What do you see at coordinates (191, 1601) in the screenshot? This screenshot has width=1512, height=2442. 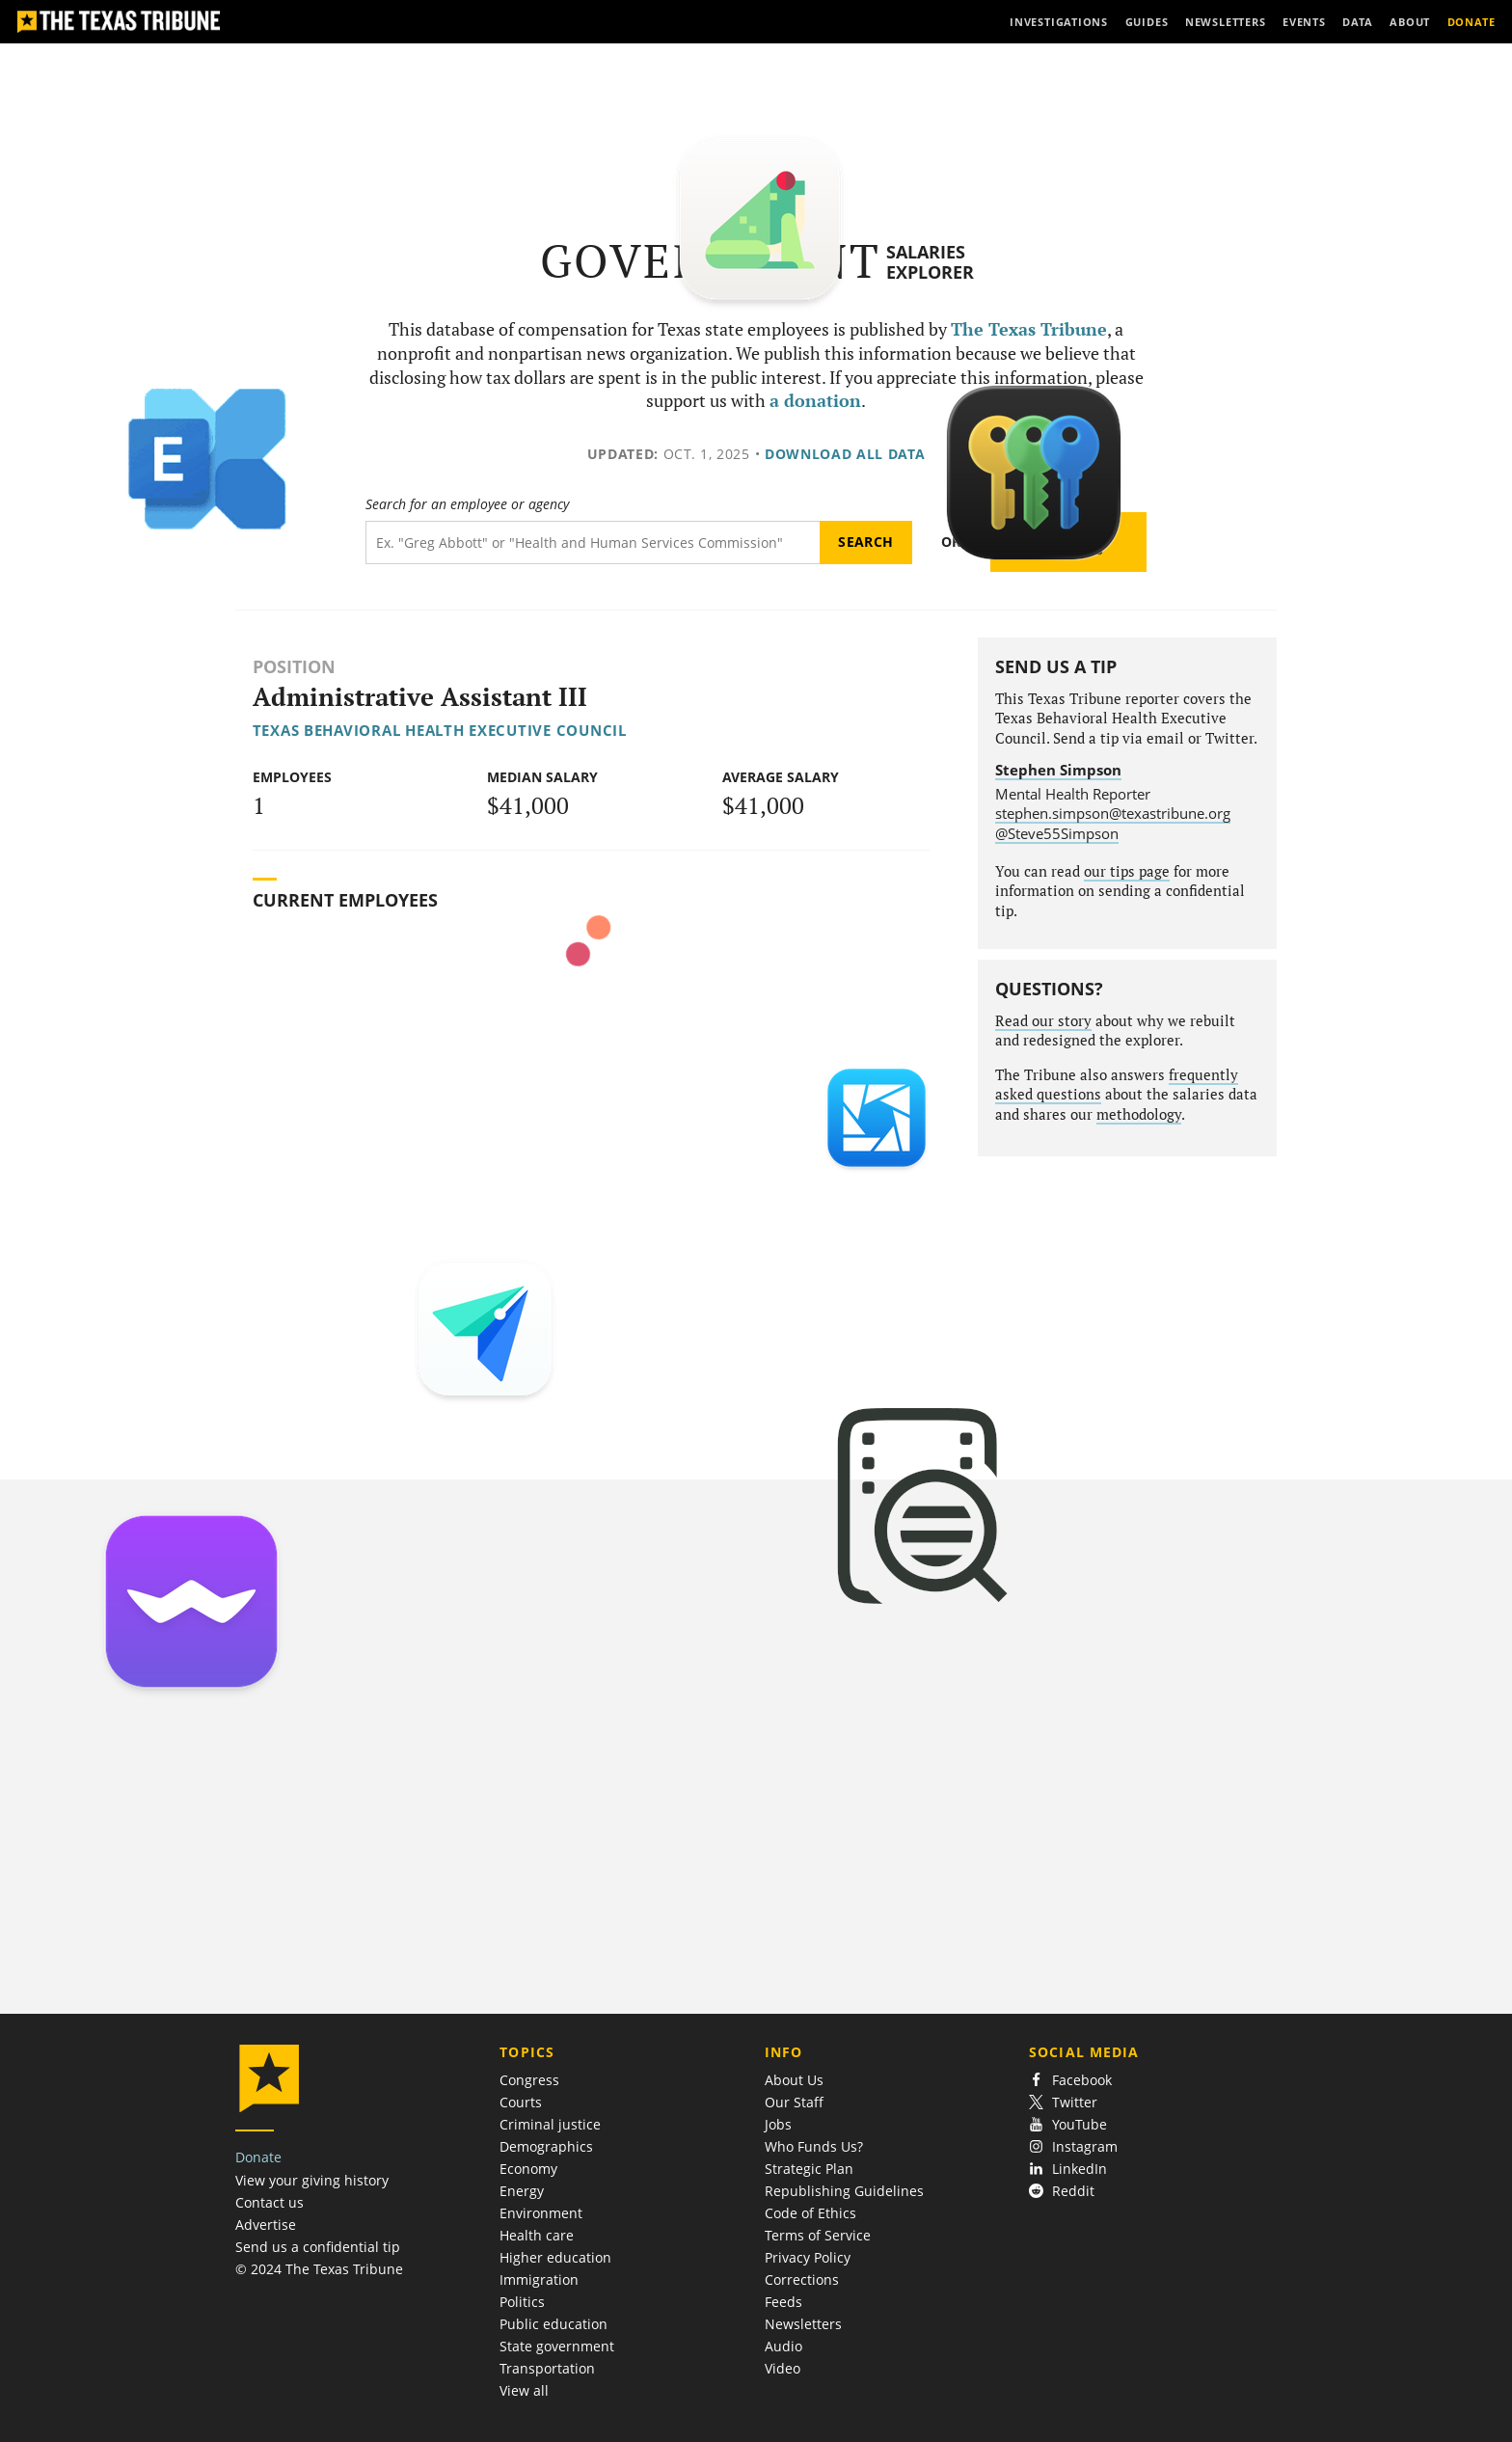 I see `open ferdium messaging aggregator app` at bounding box center [191, 1601].